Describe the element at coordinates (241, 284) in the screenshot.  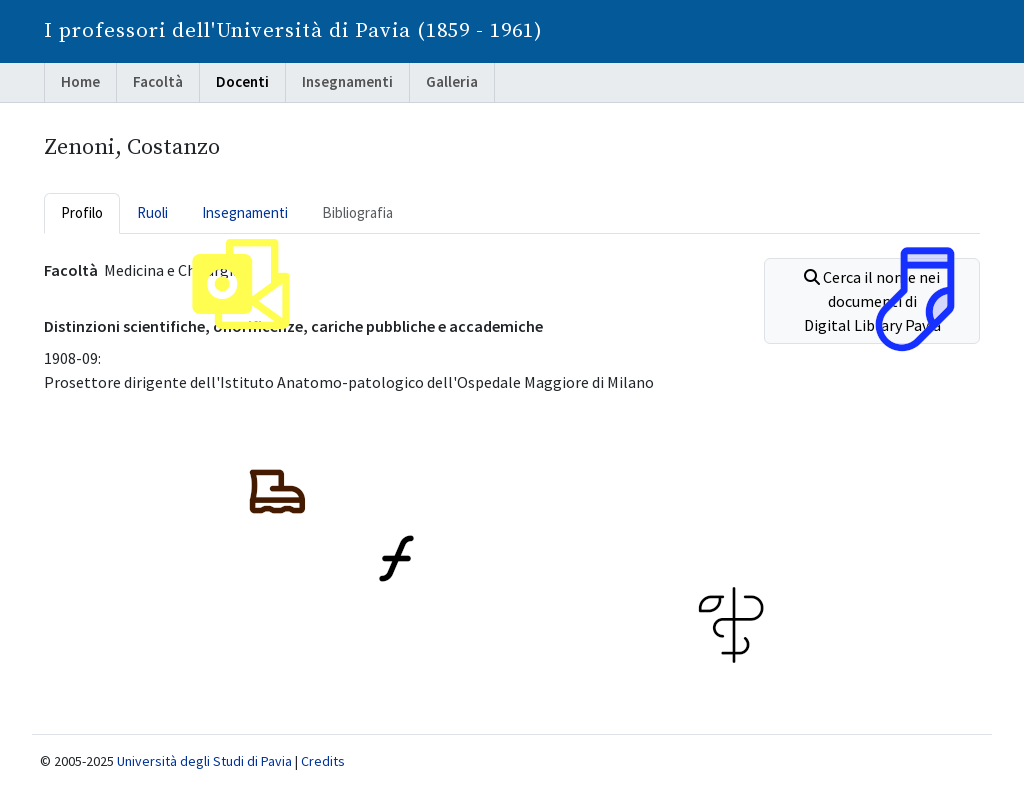
I see `open Microsoft Outlook email app` at that location.